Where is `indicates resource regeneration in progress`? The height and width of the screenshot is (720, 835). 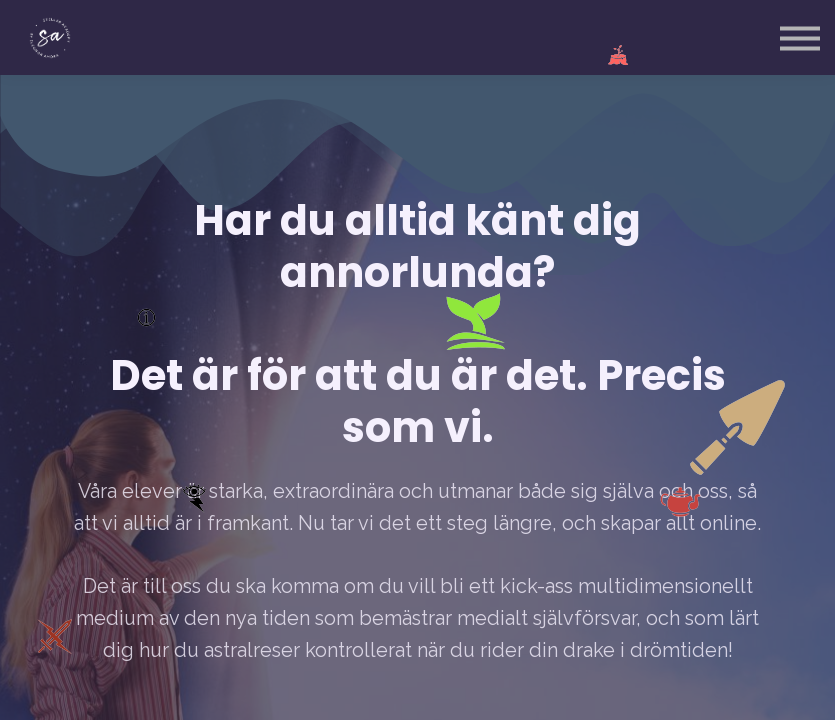
indicates resource regeneration in progress is located at coordinates (618, 55).